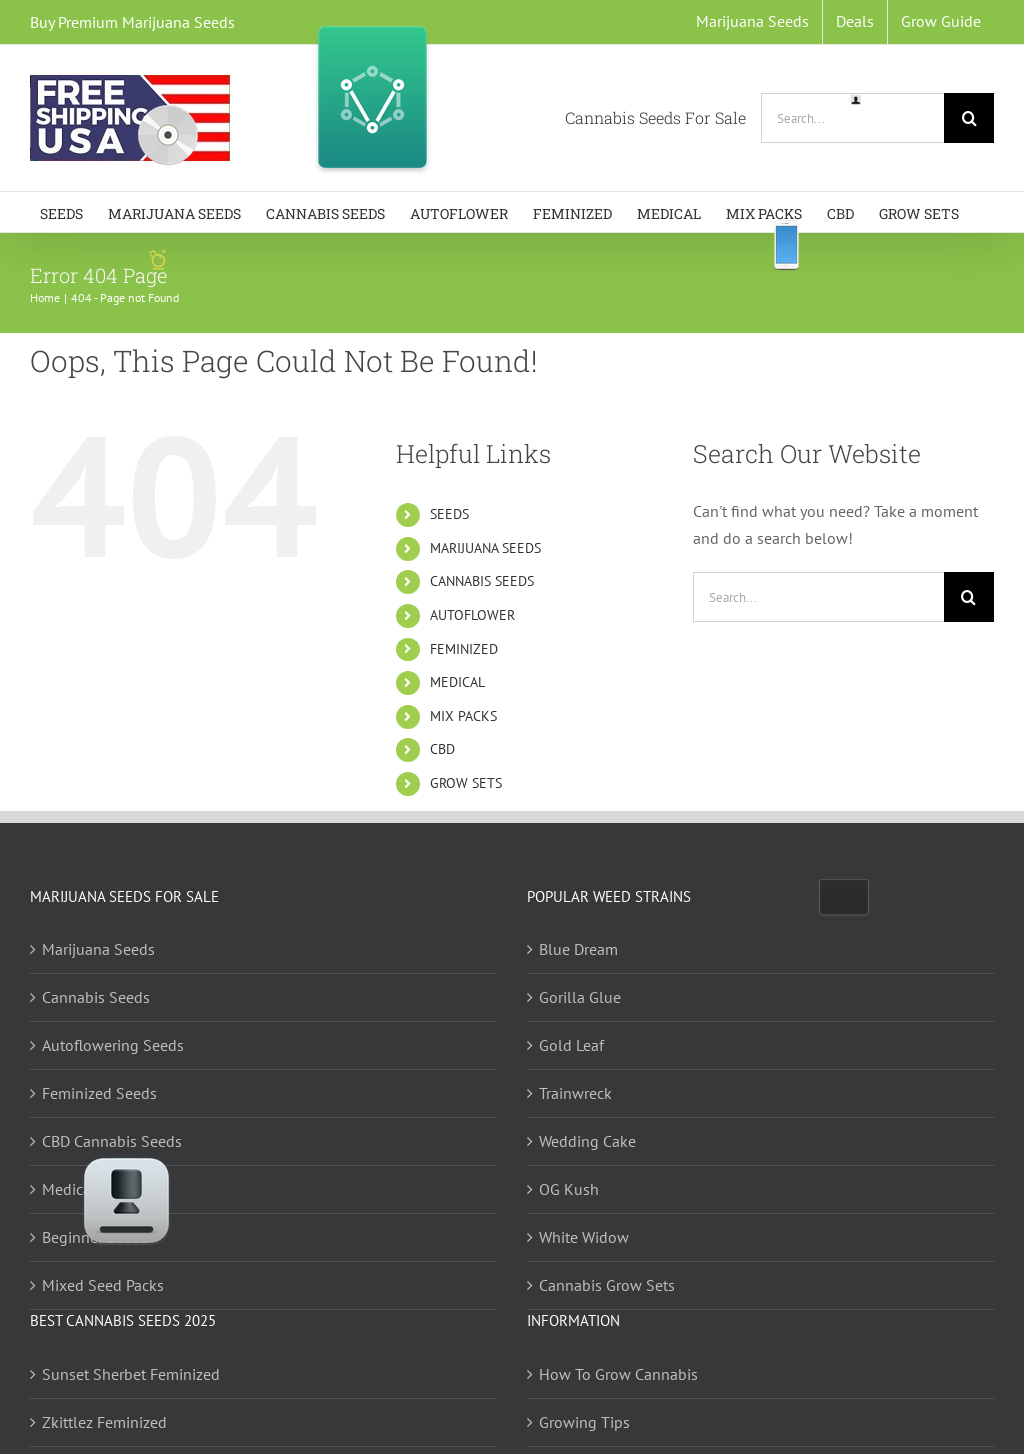  What do you see at coordinates (158, 259) in the screenshot?
I see `add particle effects to video` at bounding box center [158, 259].